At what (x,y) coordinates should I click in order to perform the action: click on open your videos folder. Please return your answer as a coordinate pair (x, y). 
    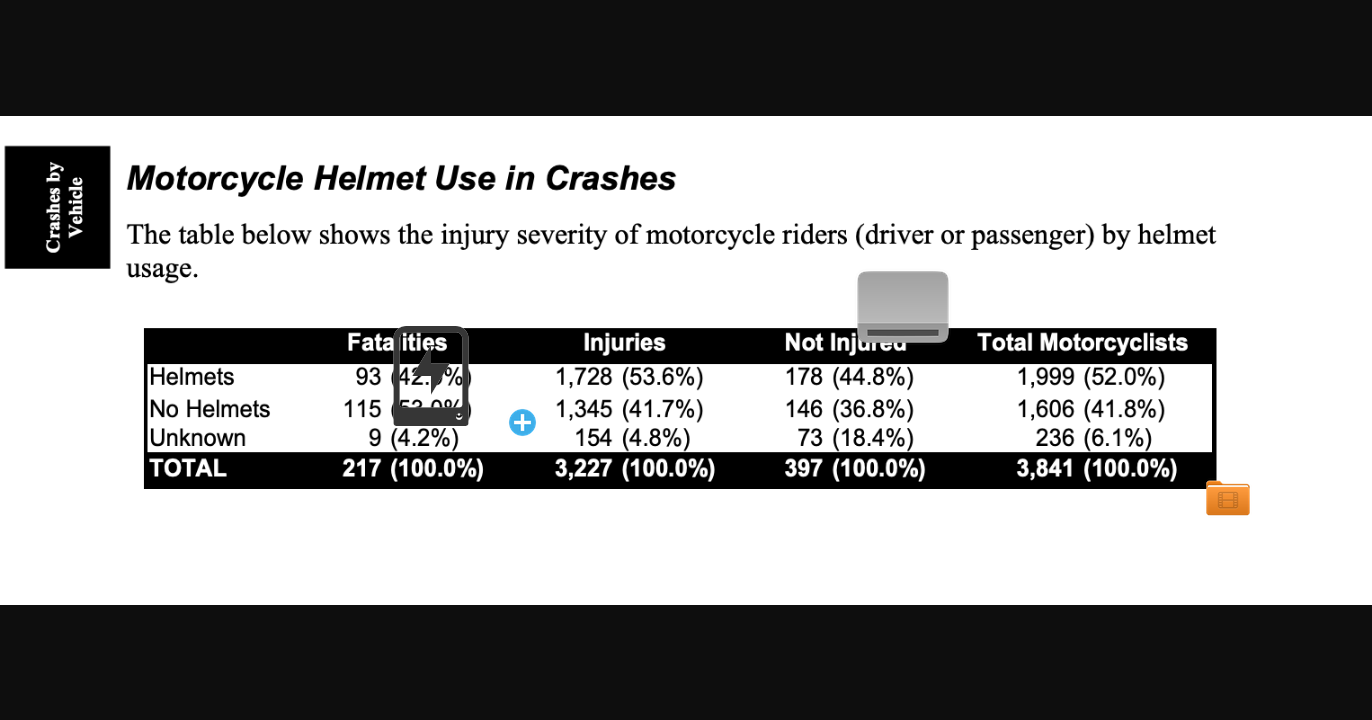
    Looking at the image, I should click on (1228, 498).